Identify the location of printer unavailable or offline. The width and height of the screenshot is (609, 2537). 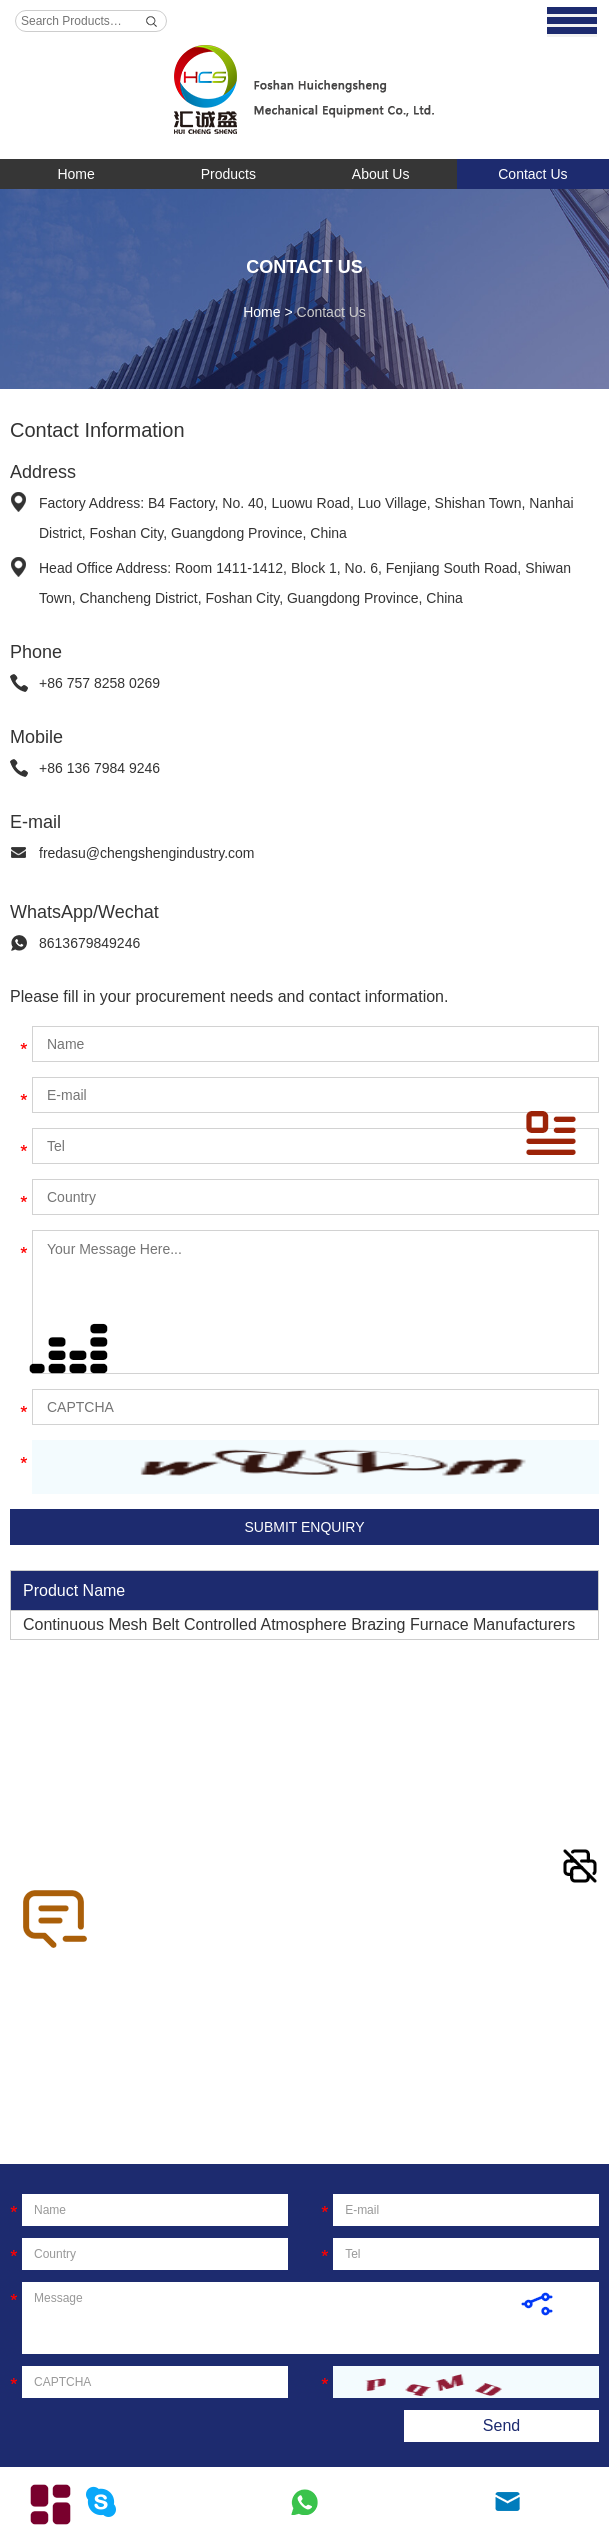
(580, 1866).